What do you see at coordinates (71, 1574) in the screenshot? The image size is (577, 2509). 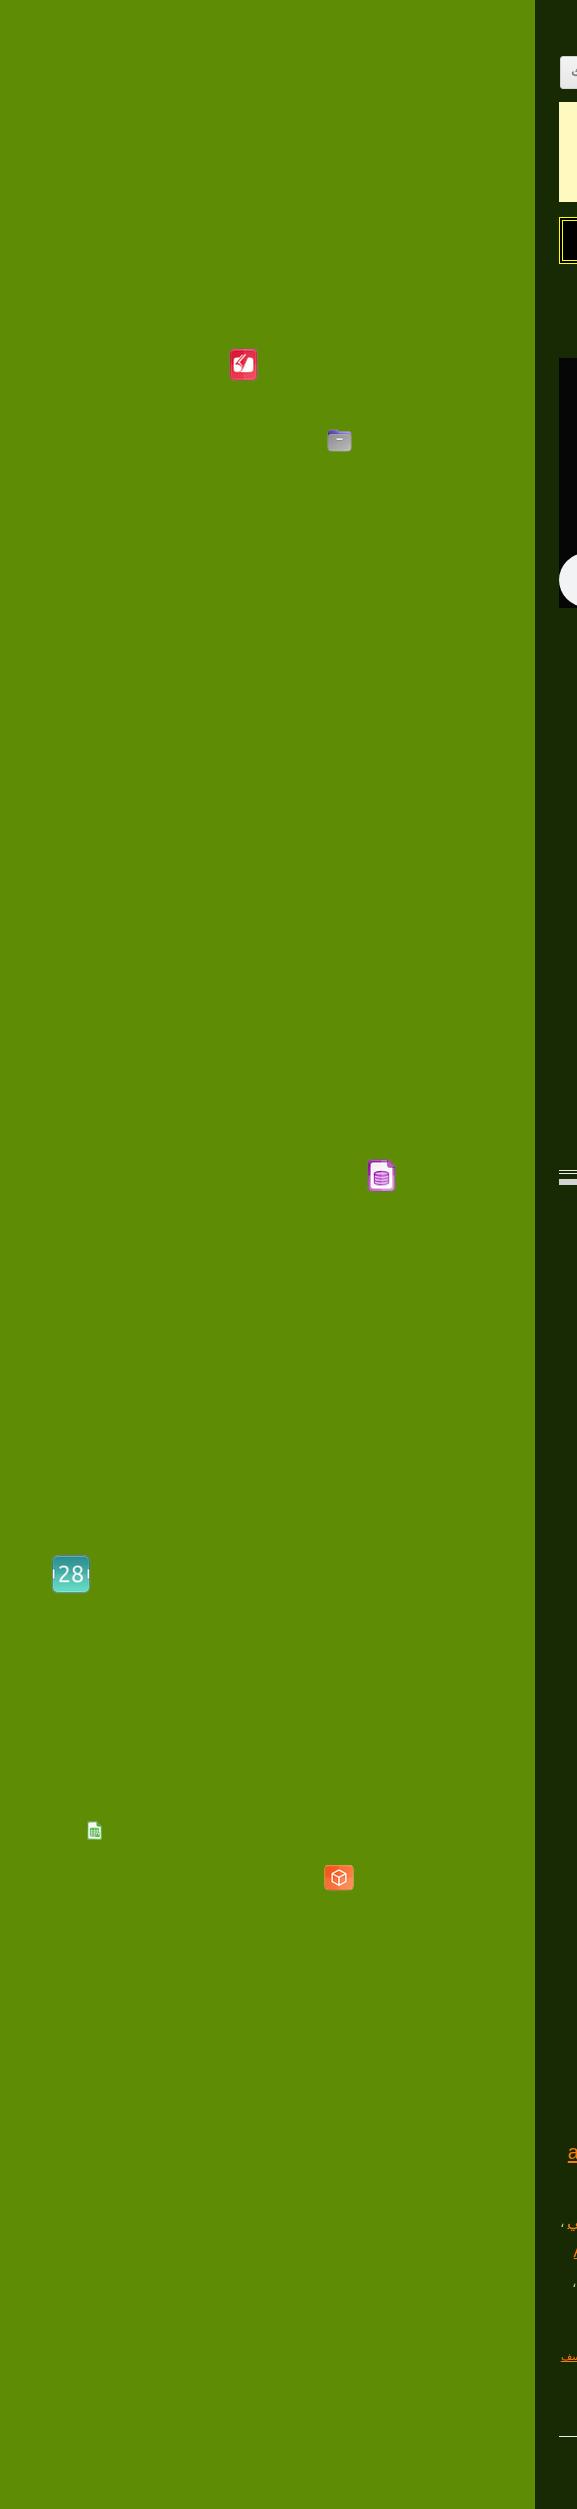 I see `open the calendar app` at bounding box center [71, 1574].